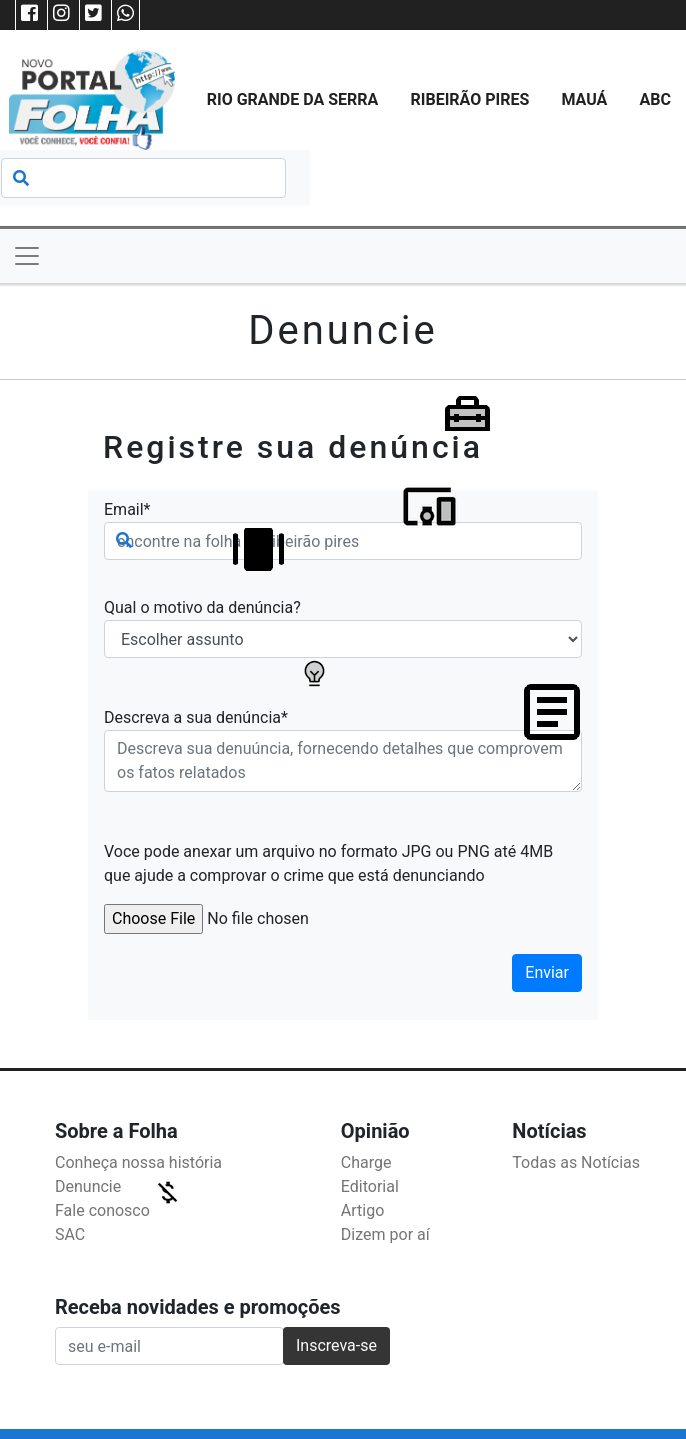 The height and width of the screenshot is (1439, 686). Describe the element at coordinates (314, 673) in the screenshot. I see `toggle idea or inspiration mode` at that location.